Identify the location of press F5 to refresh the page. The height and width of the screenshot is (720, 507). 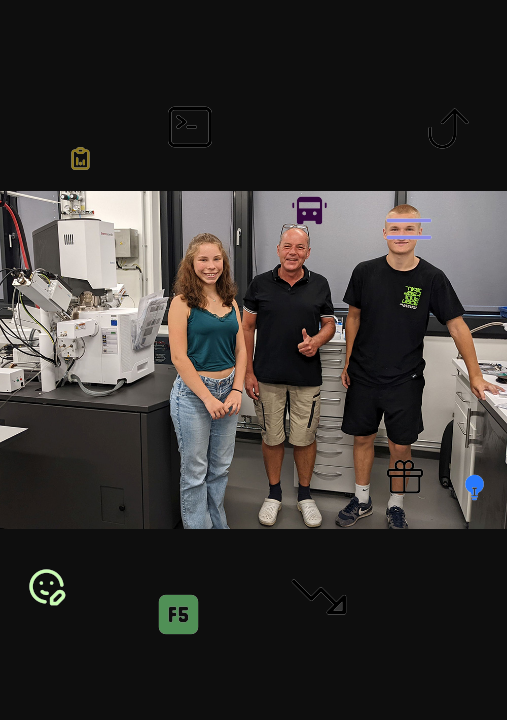
(178, 614).